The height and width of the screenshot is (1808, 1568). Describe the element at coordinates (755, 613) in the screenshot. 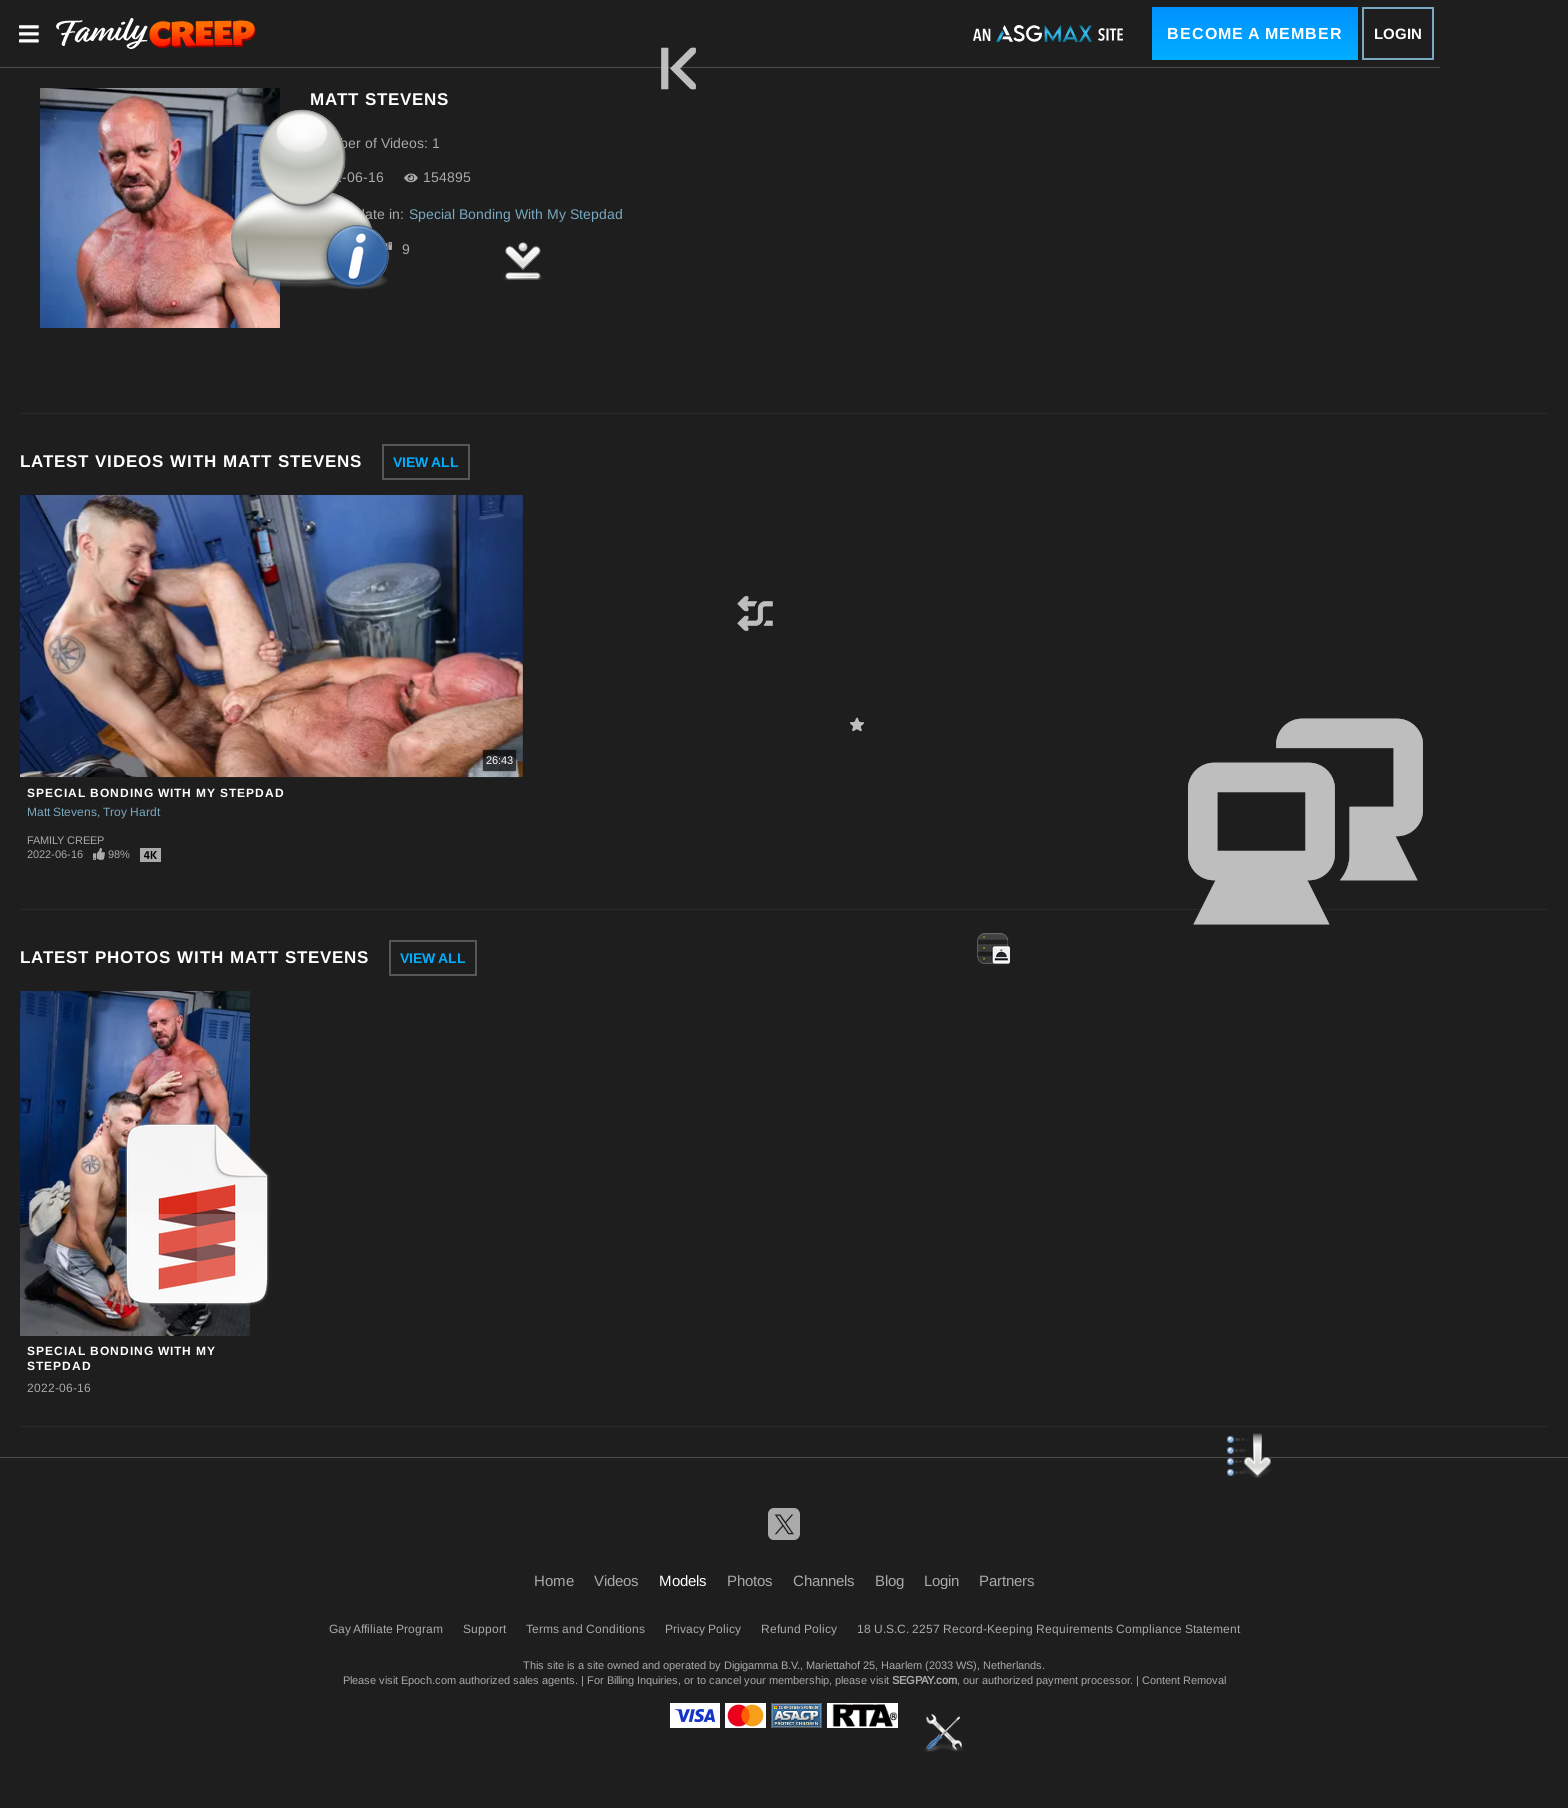

I see `shuffle playlist in right-to-left order` at that location.